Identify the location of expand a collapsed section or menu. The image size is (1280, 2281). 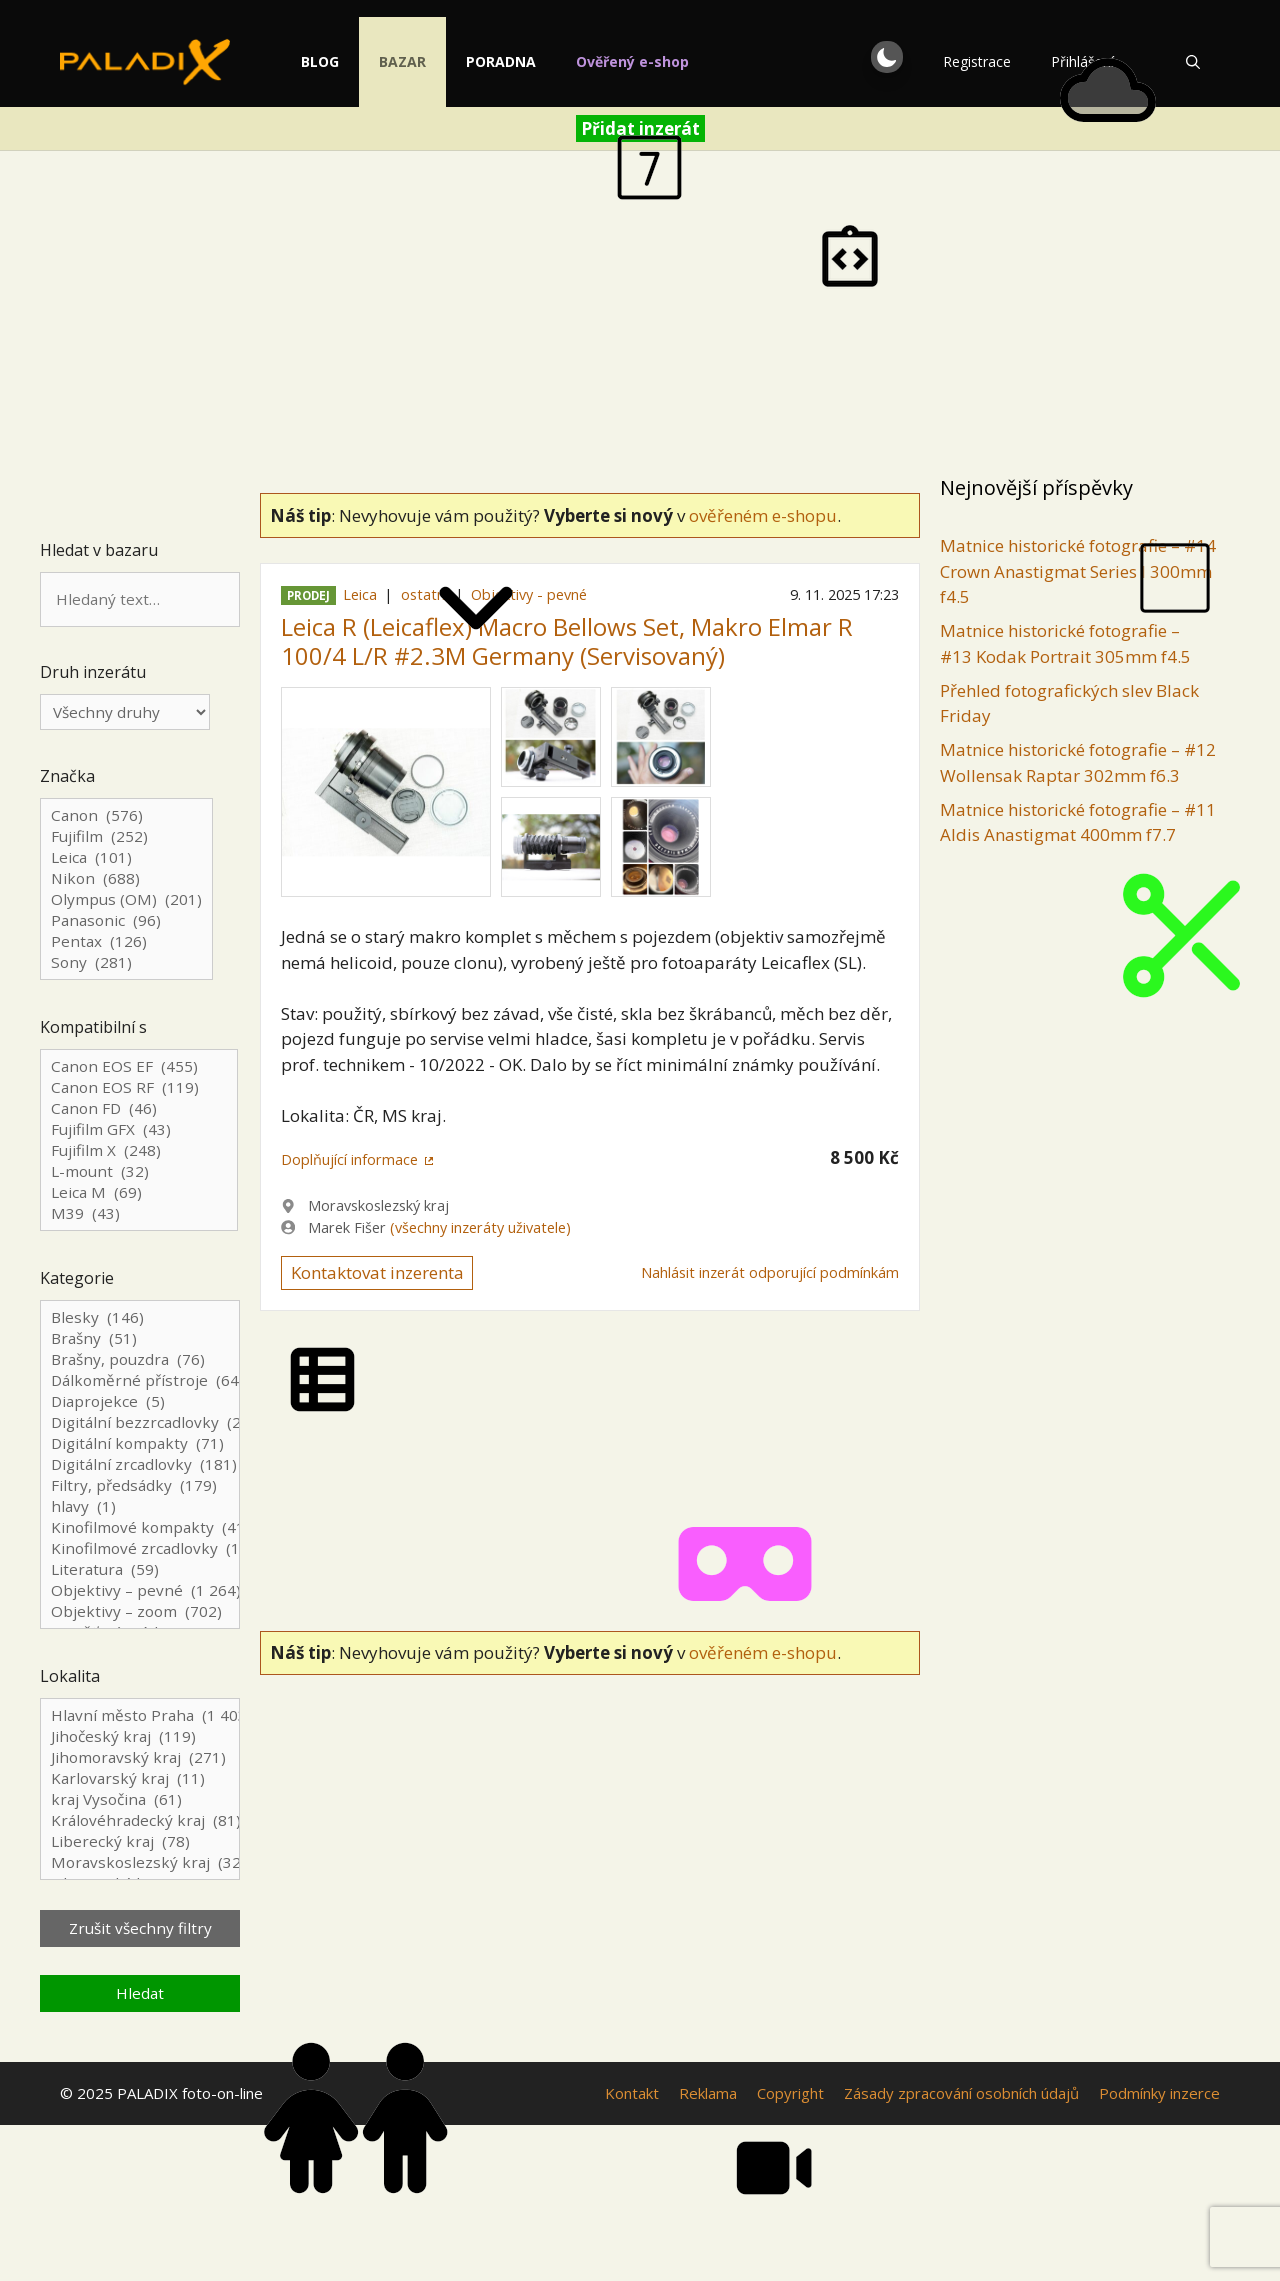
(476, 605).